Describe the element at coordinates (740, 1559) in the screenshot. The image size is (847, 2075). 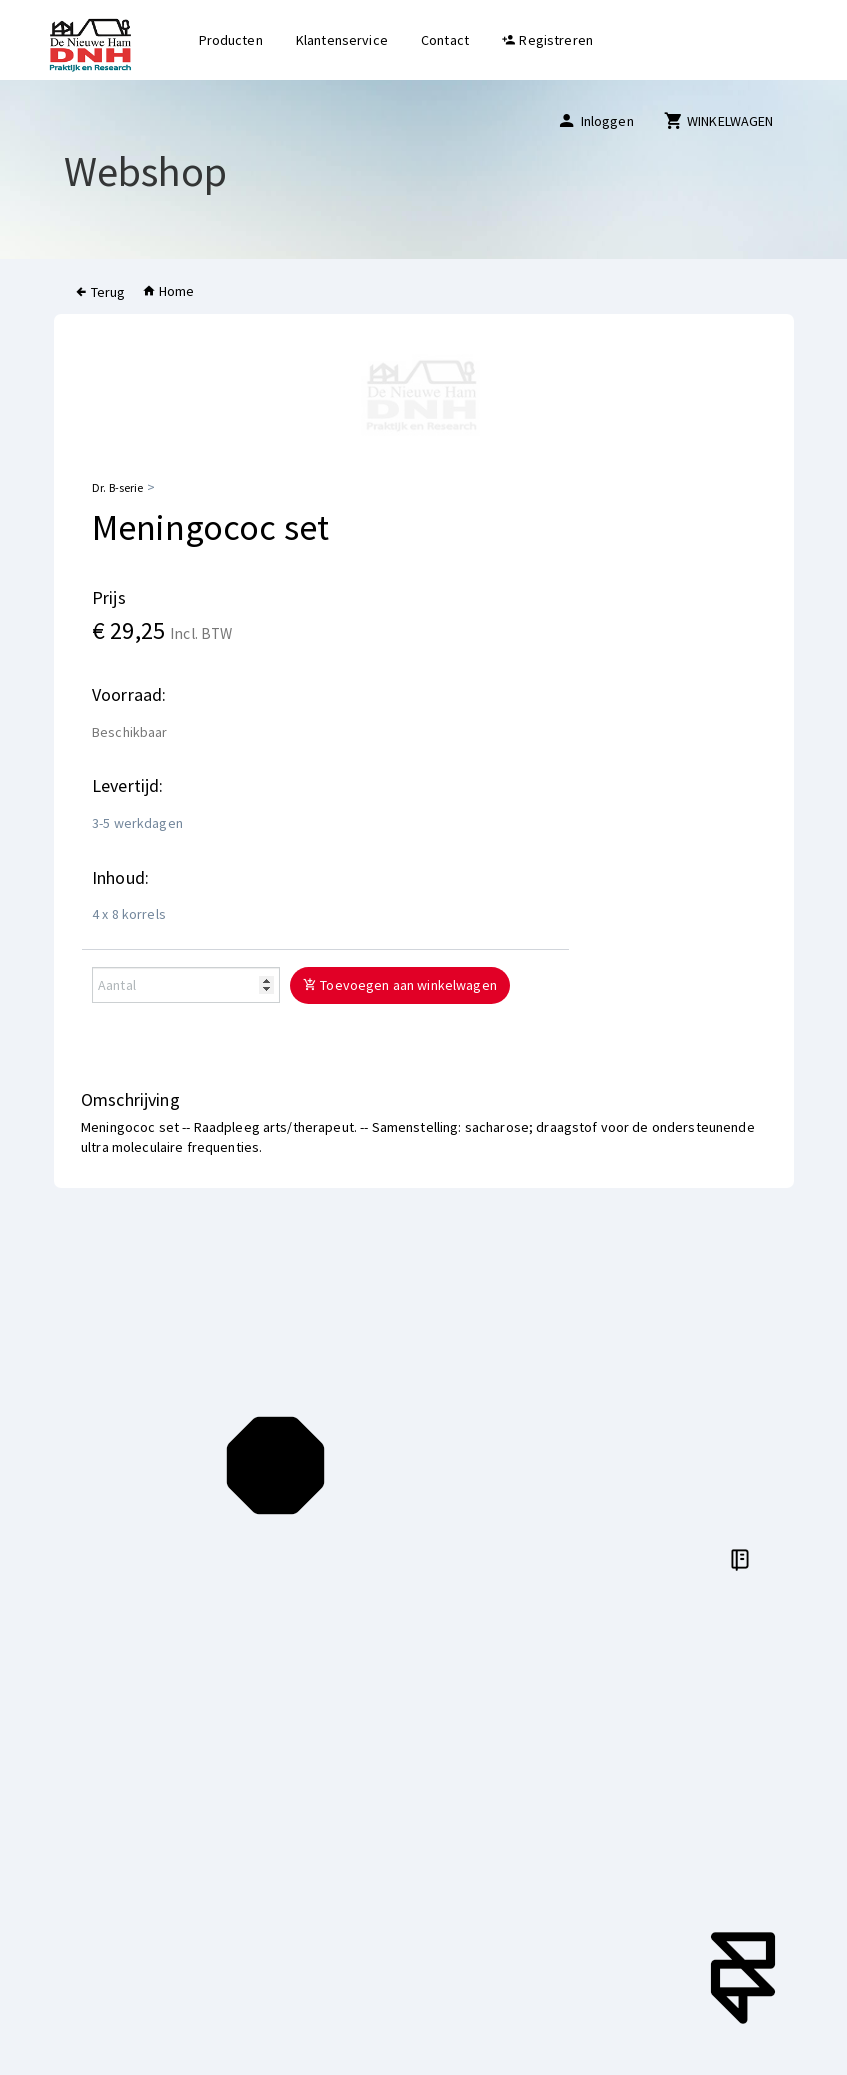
I see `open your notebook or notes` at that location.